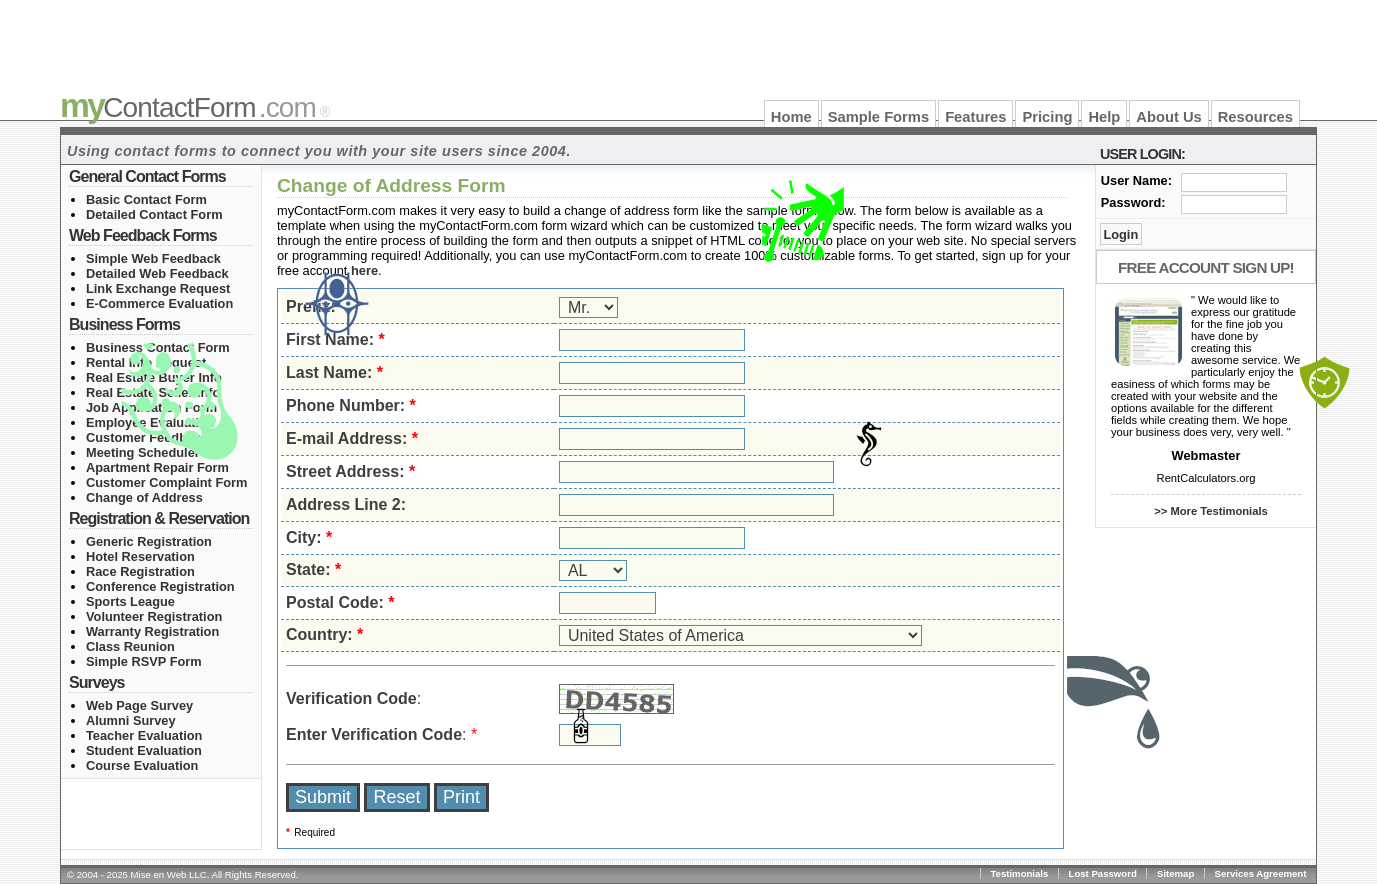 The height and width of the screenshot is (884, 1377). I want to click on browse beer or beverage options, so click(581, 726).